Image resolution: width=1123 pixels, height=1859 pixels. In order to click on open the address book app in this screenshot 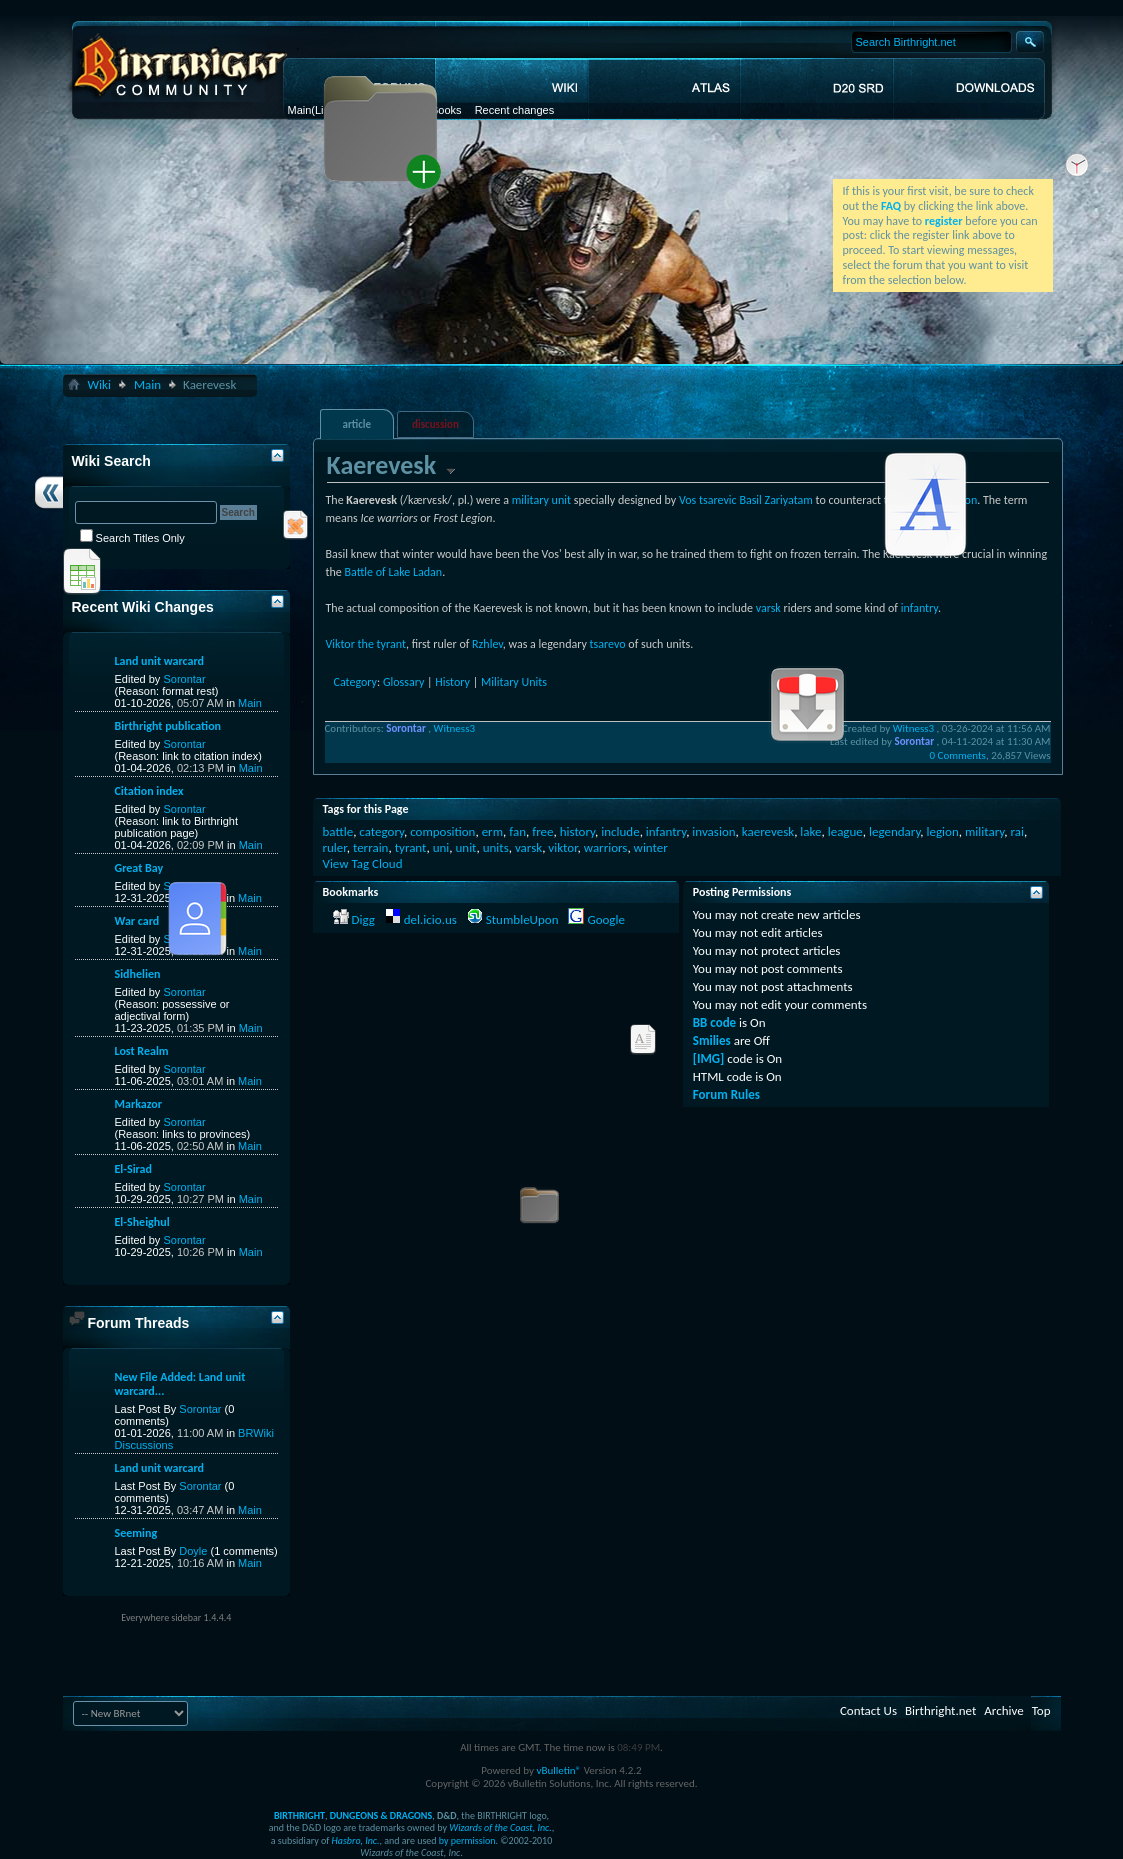, I will do `click(197, 918)`.